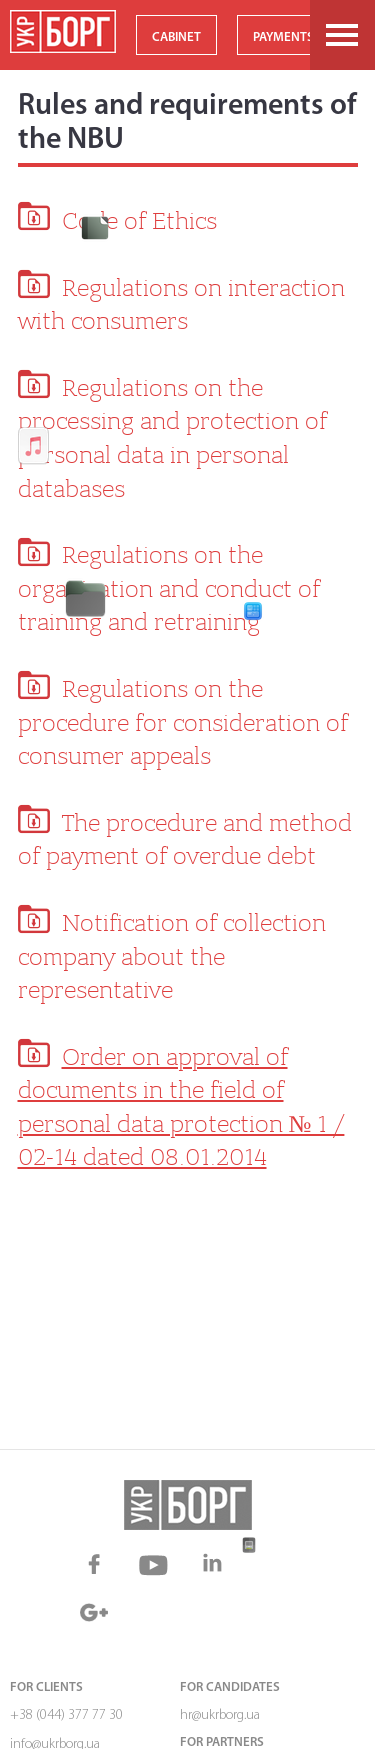  What do you see at coordinates (249, 1545) in the screenshot?
I see `sega genesis 32x rom file` at bounding box center [249, 1545].